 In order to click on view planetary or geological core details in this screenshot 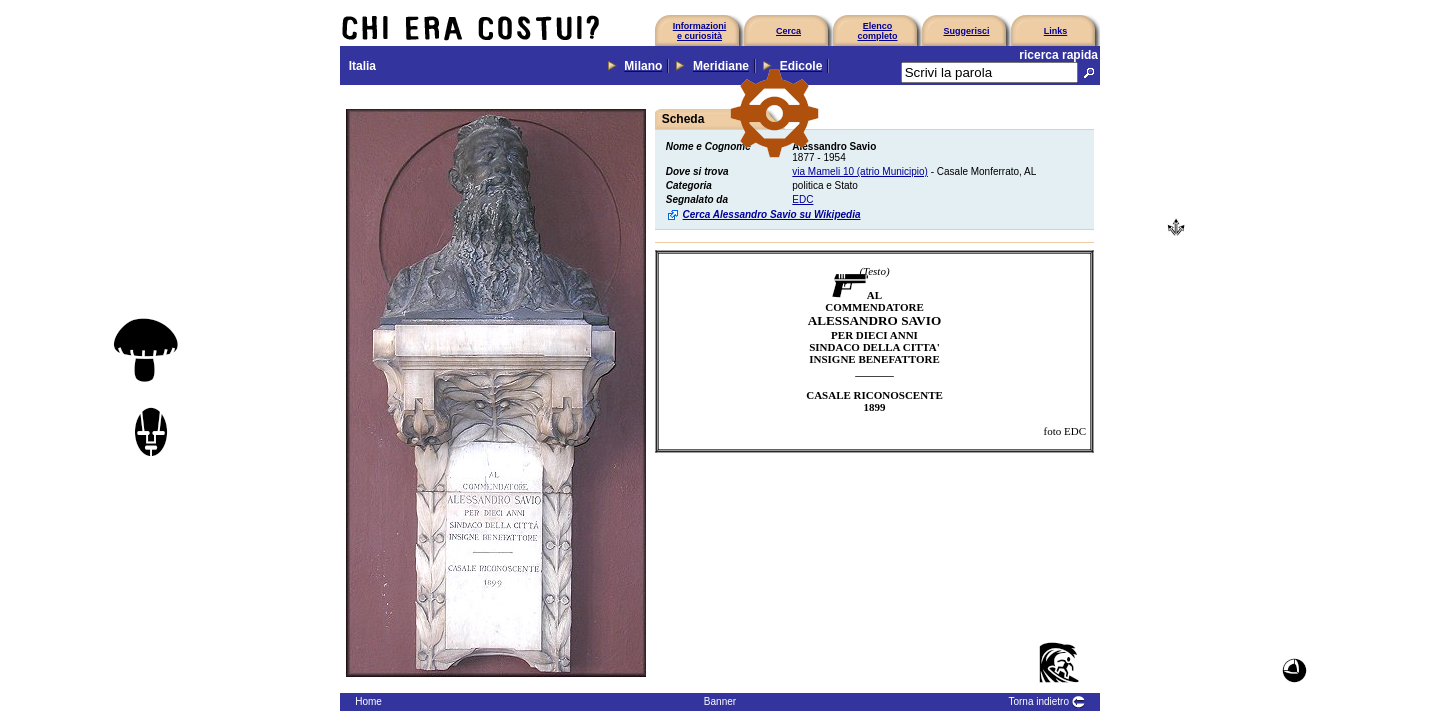, I will do `click(1294, 670)`.